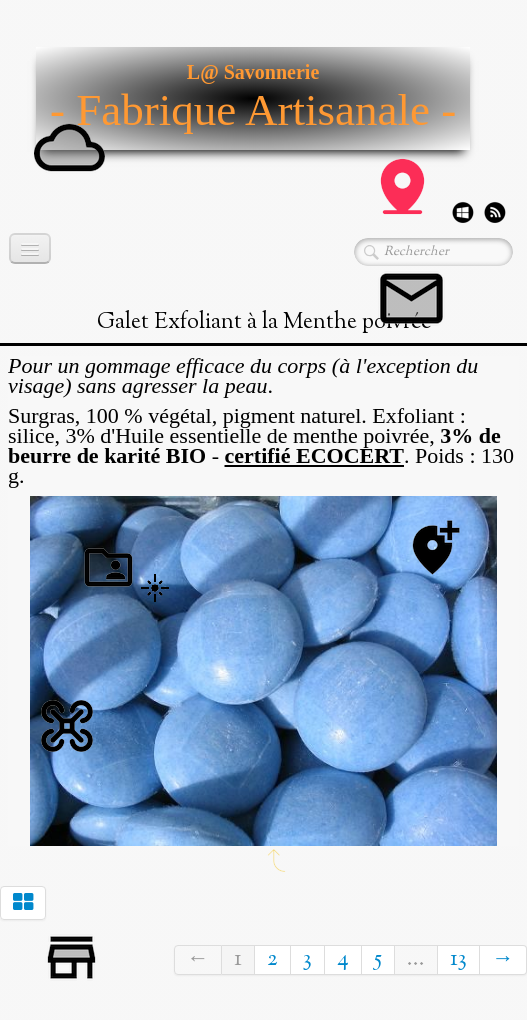 The image size is (527, 1020). I want to click on go back and up in navigation hierarchy, so click(276, 860).